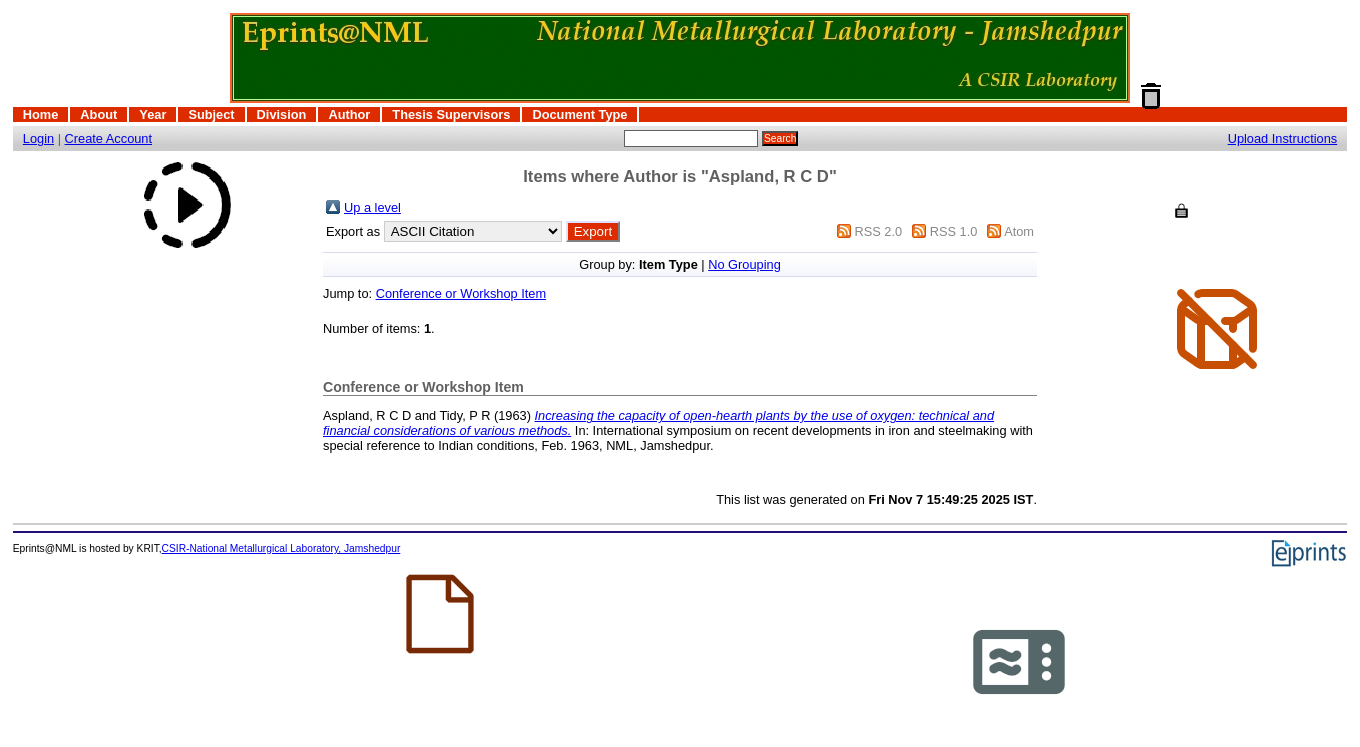  What do you see at coordinates (1181, 211) in the screenshot?
I see `secure or locked content` at bounding box center [1181, 211].